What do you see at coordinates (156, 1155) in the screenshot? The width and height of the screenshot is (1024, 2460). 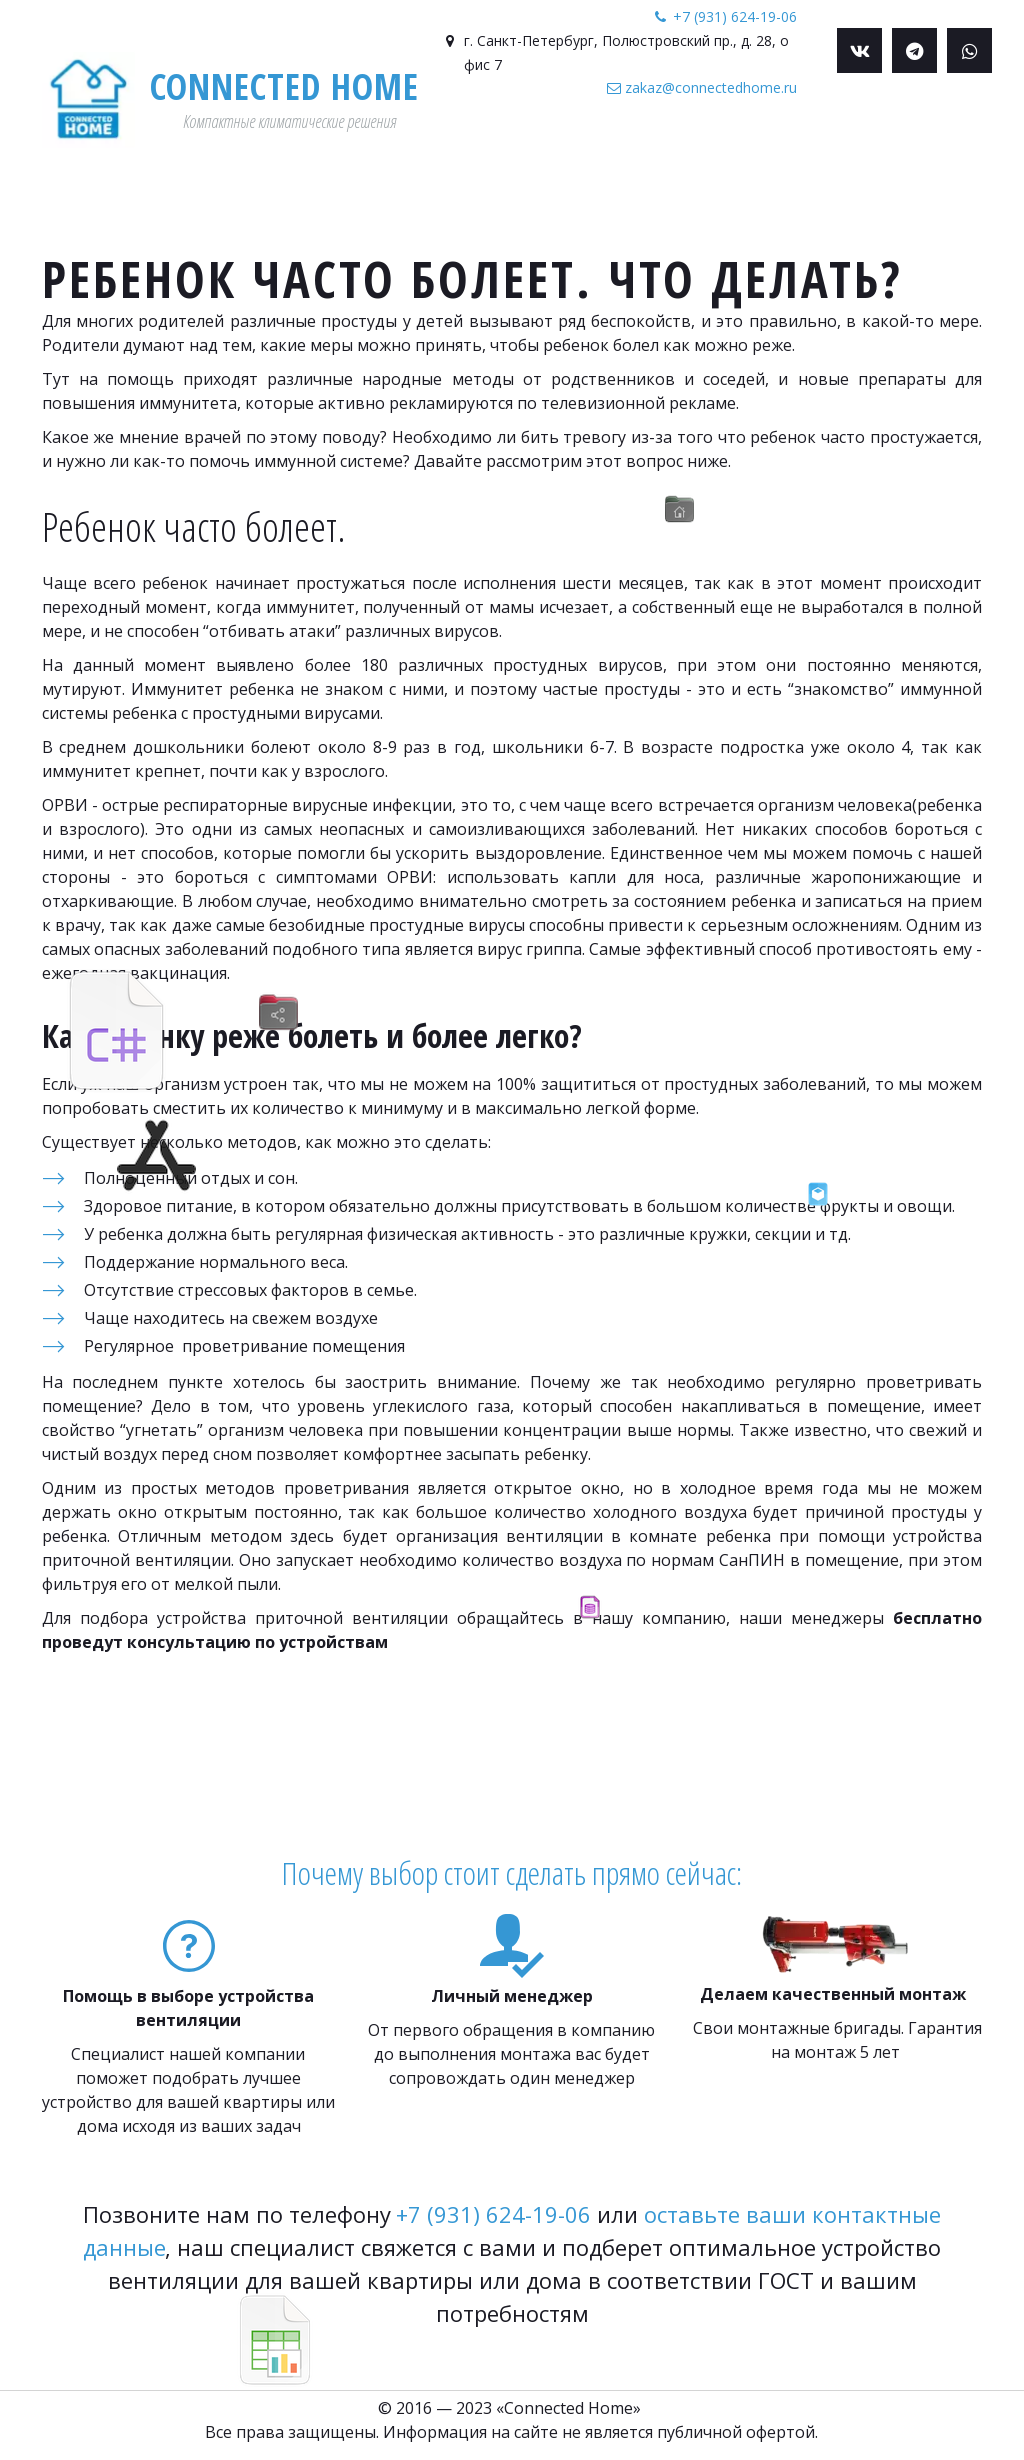 I see `access the applications folder in sidebar` at bounding box center [156, 1155].